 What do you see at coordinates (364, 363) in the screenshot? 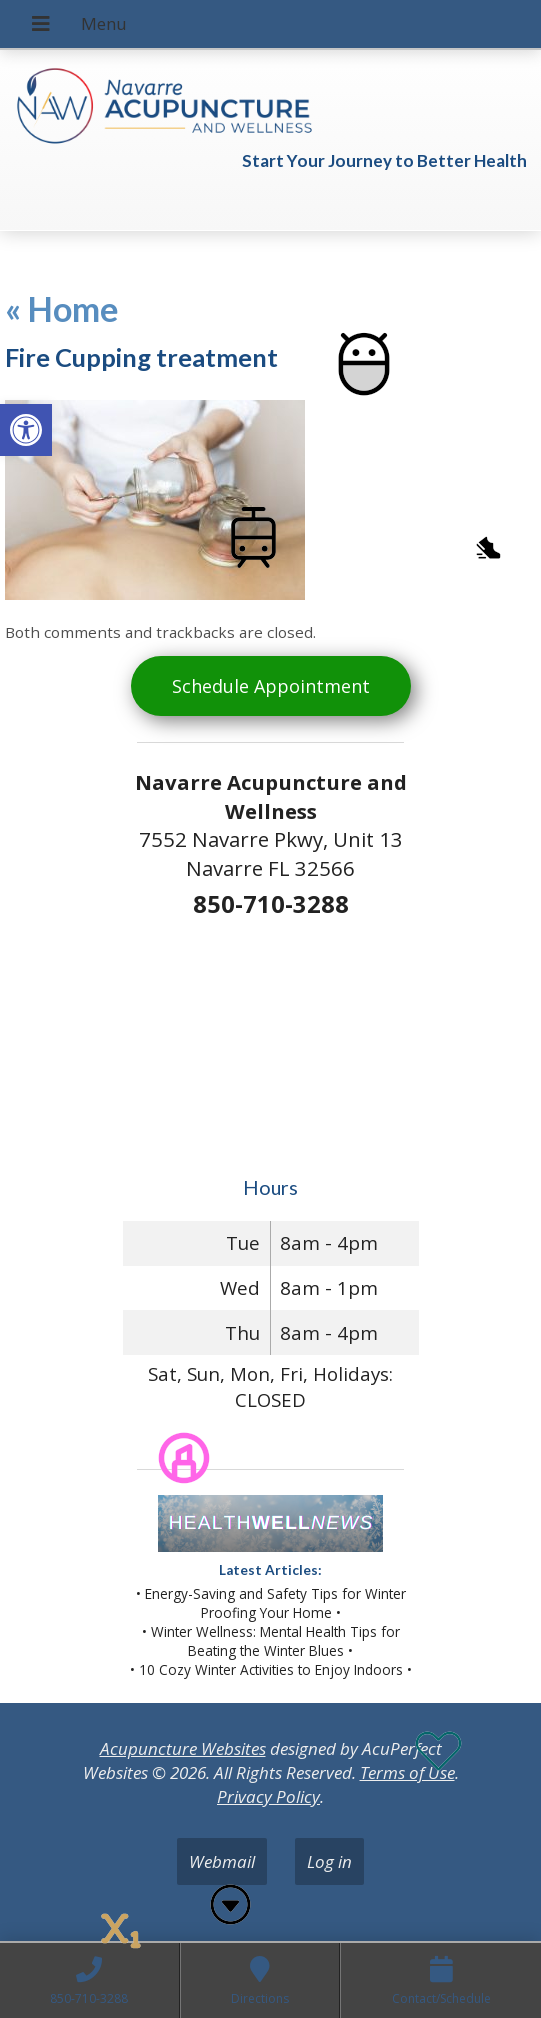
I see `android device or system settings` at bounding box center [364, 363].